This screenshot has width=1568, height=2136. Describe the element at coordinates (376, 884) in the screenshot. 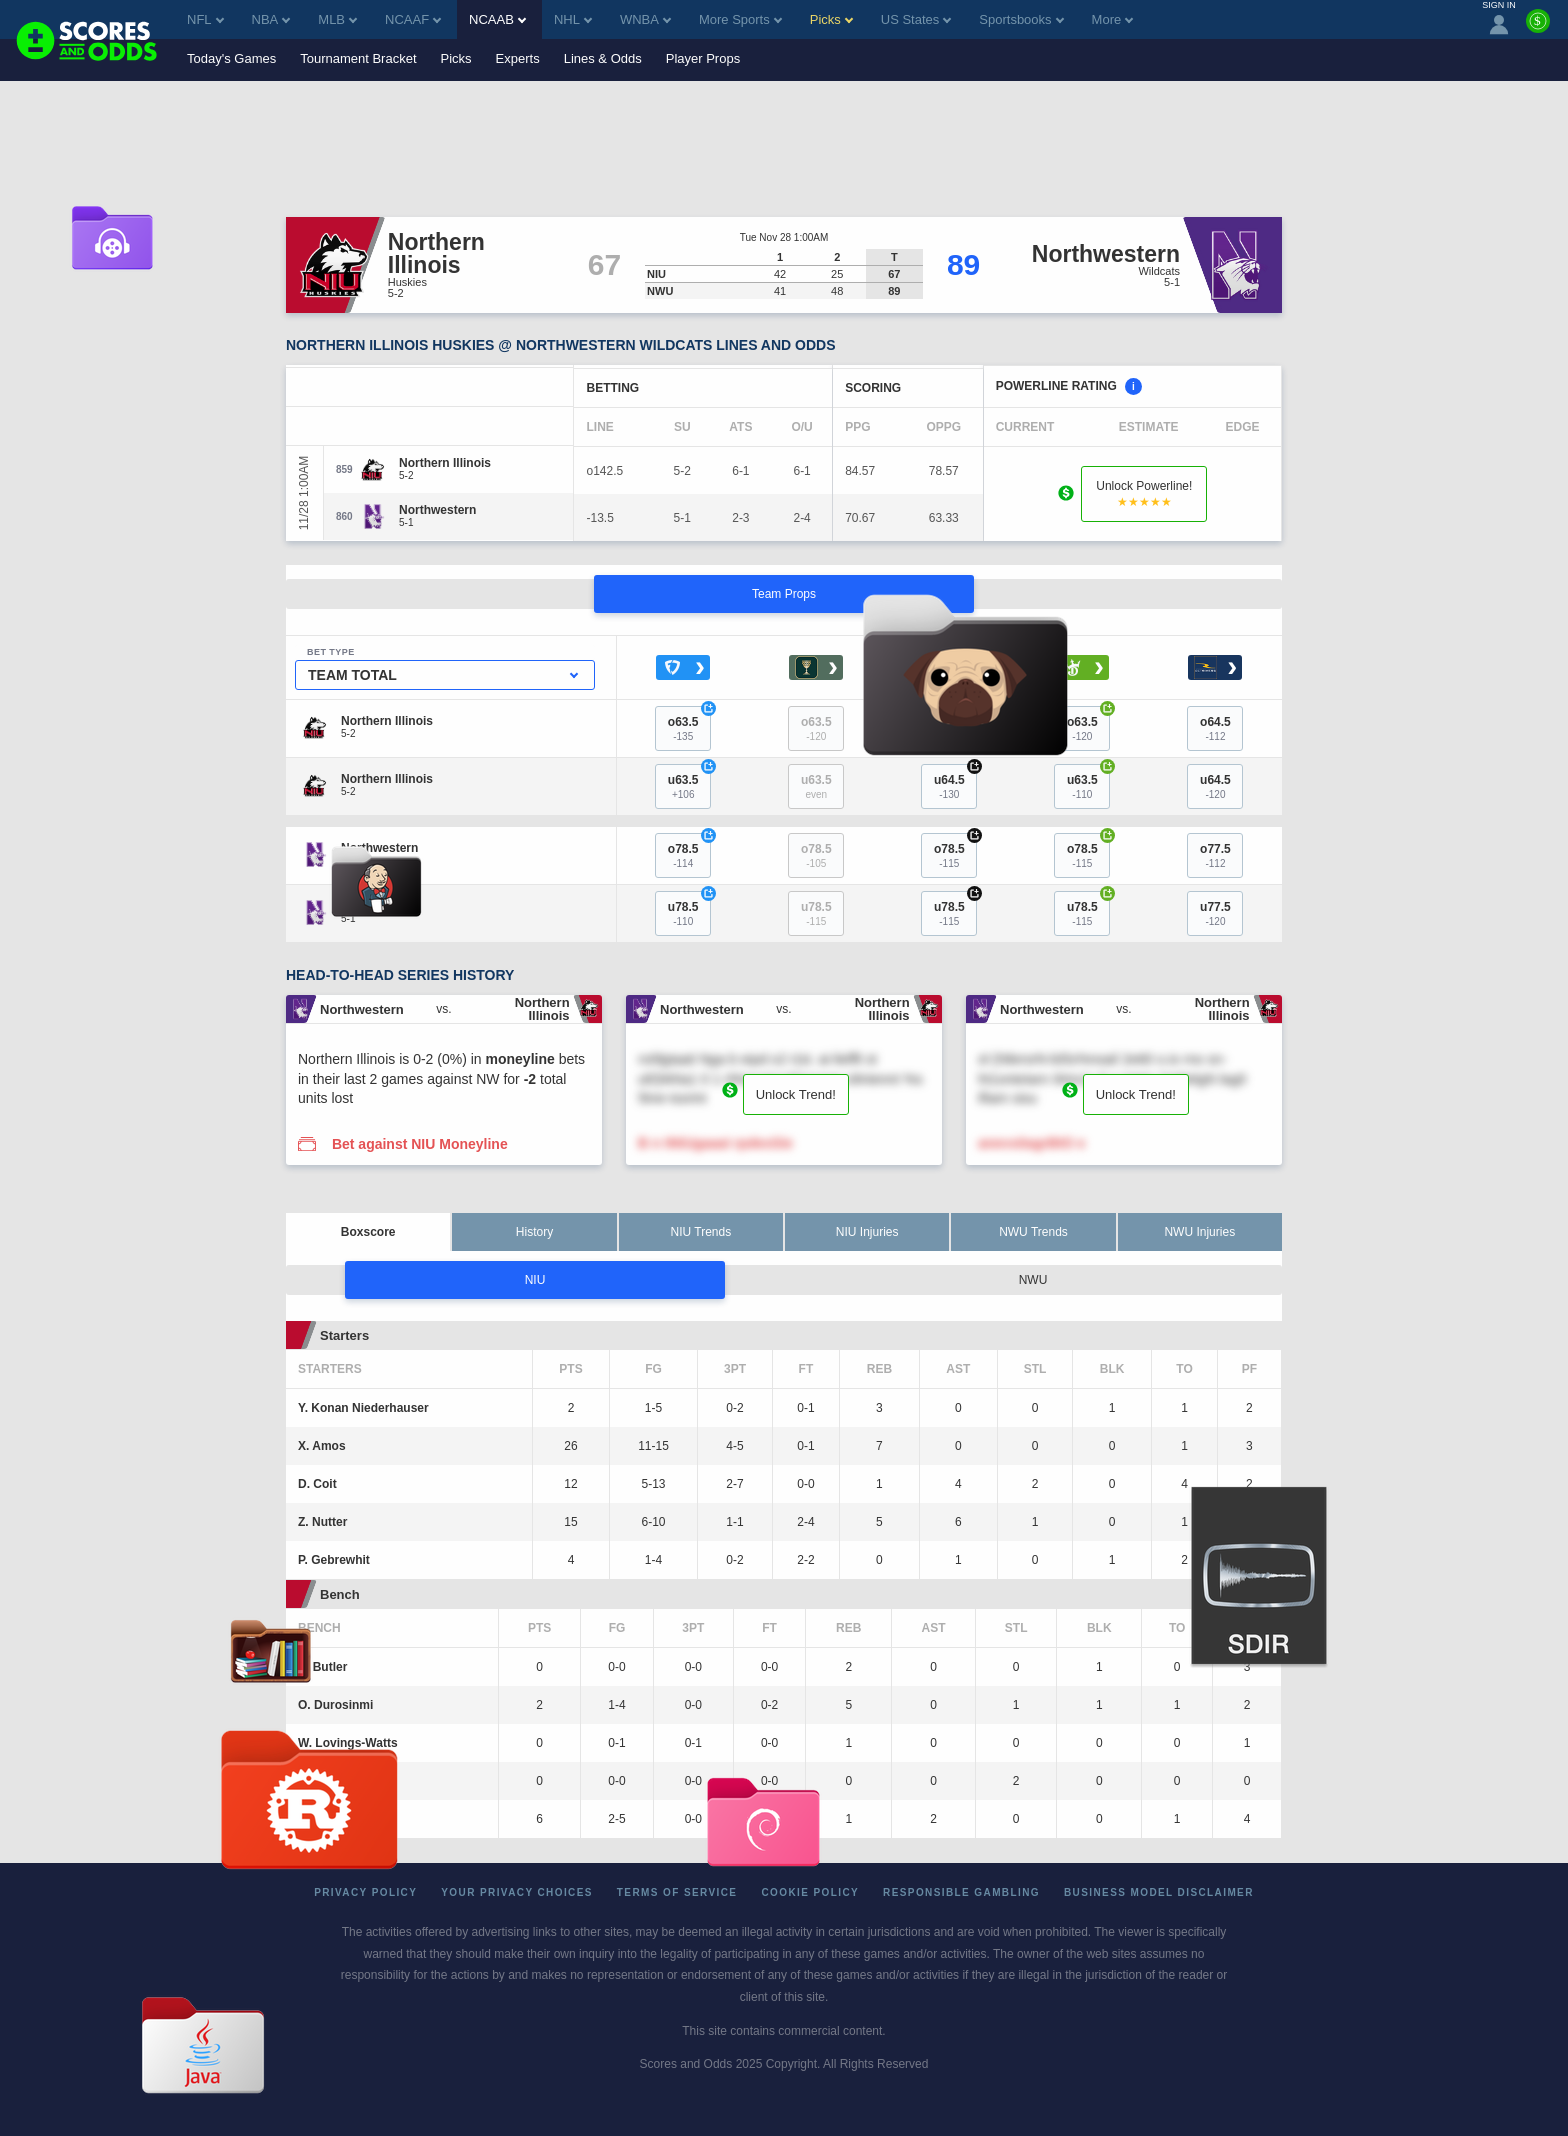

I see `open jenkins CI/CD project folder` at that location.